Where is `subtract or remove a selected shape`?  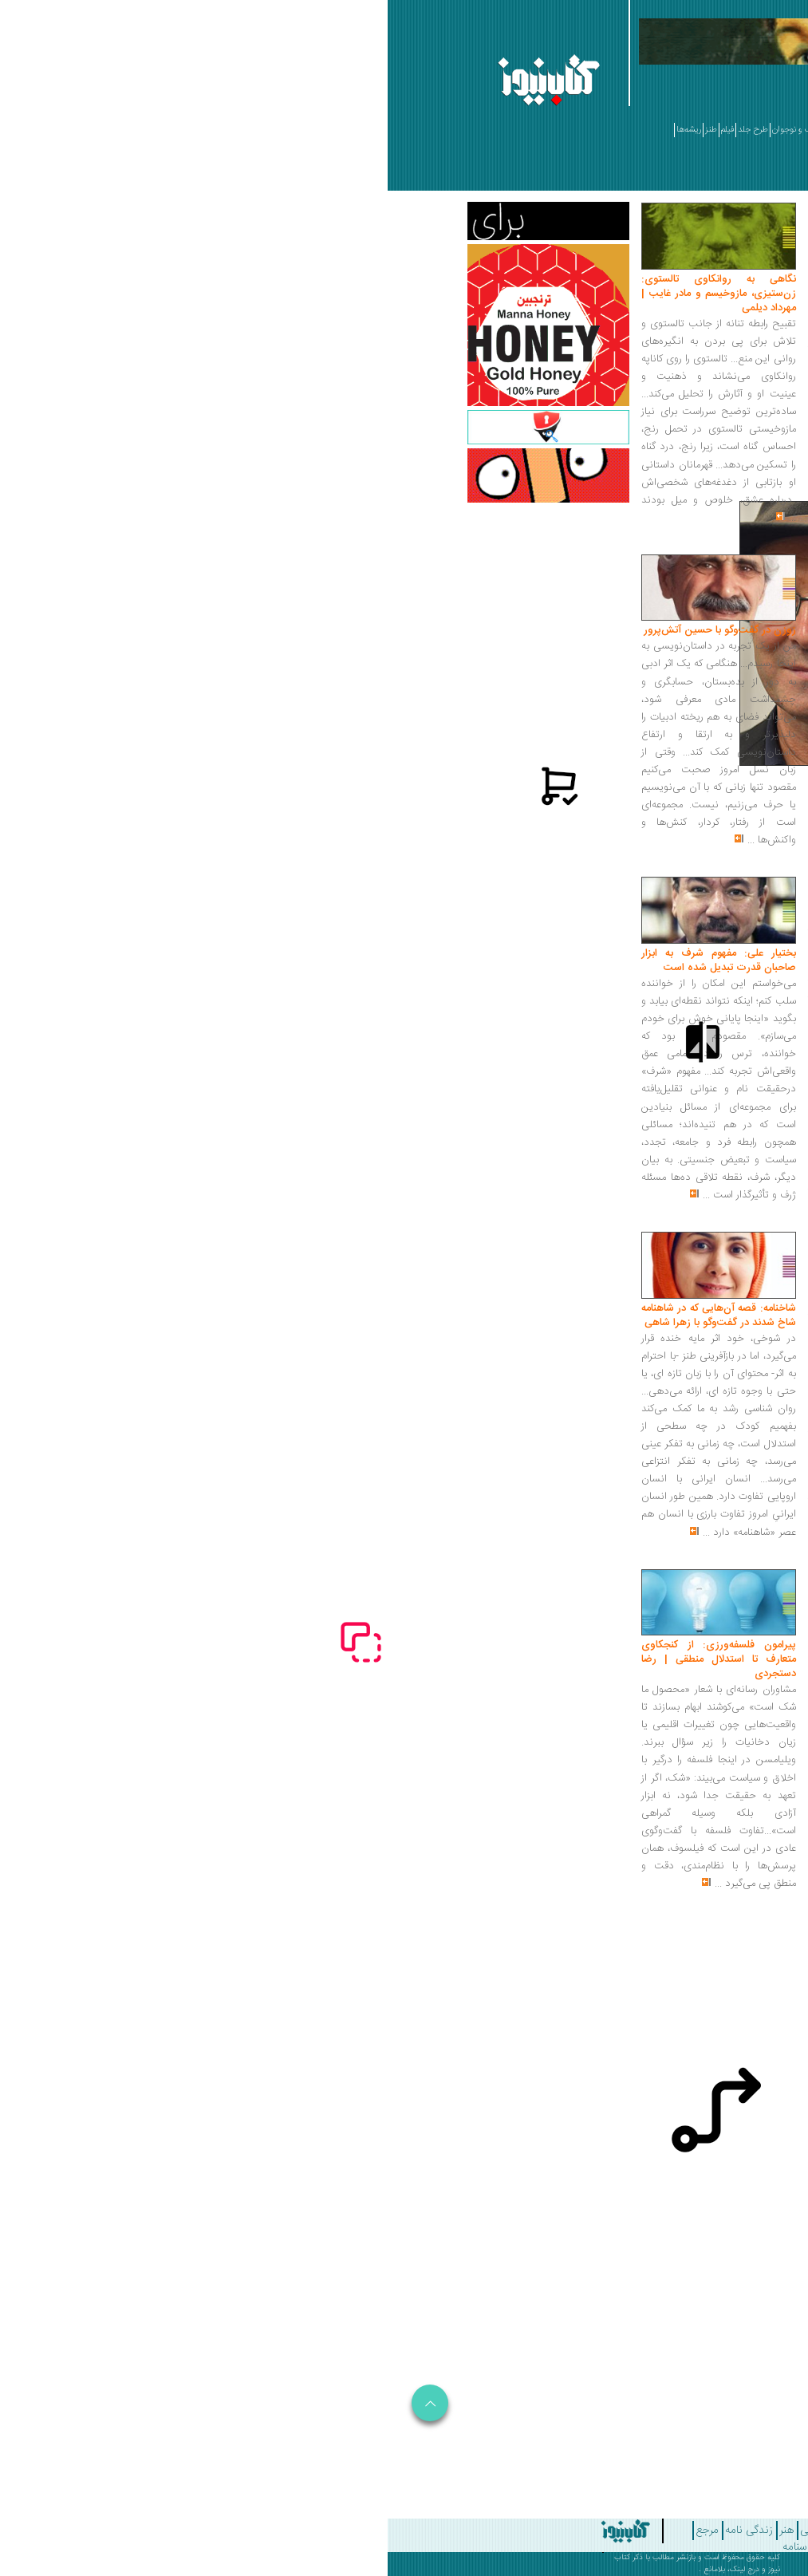 subtract or remove a selected shape is located at coordinates (361, 1642).